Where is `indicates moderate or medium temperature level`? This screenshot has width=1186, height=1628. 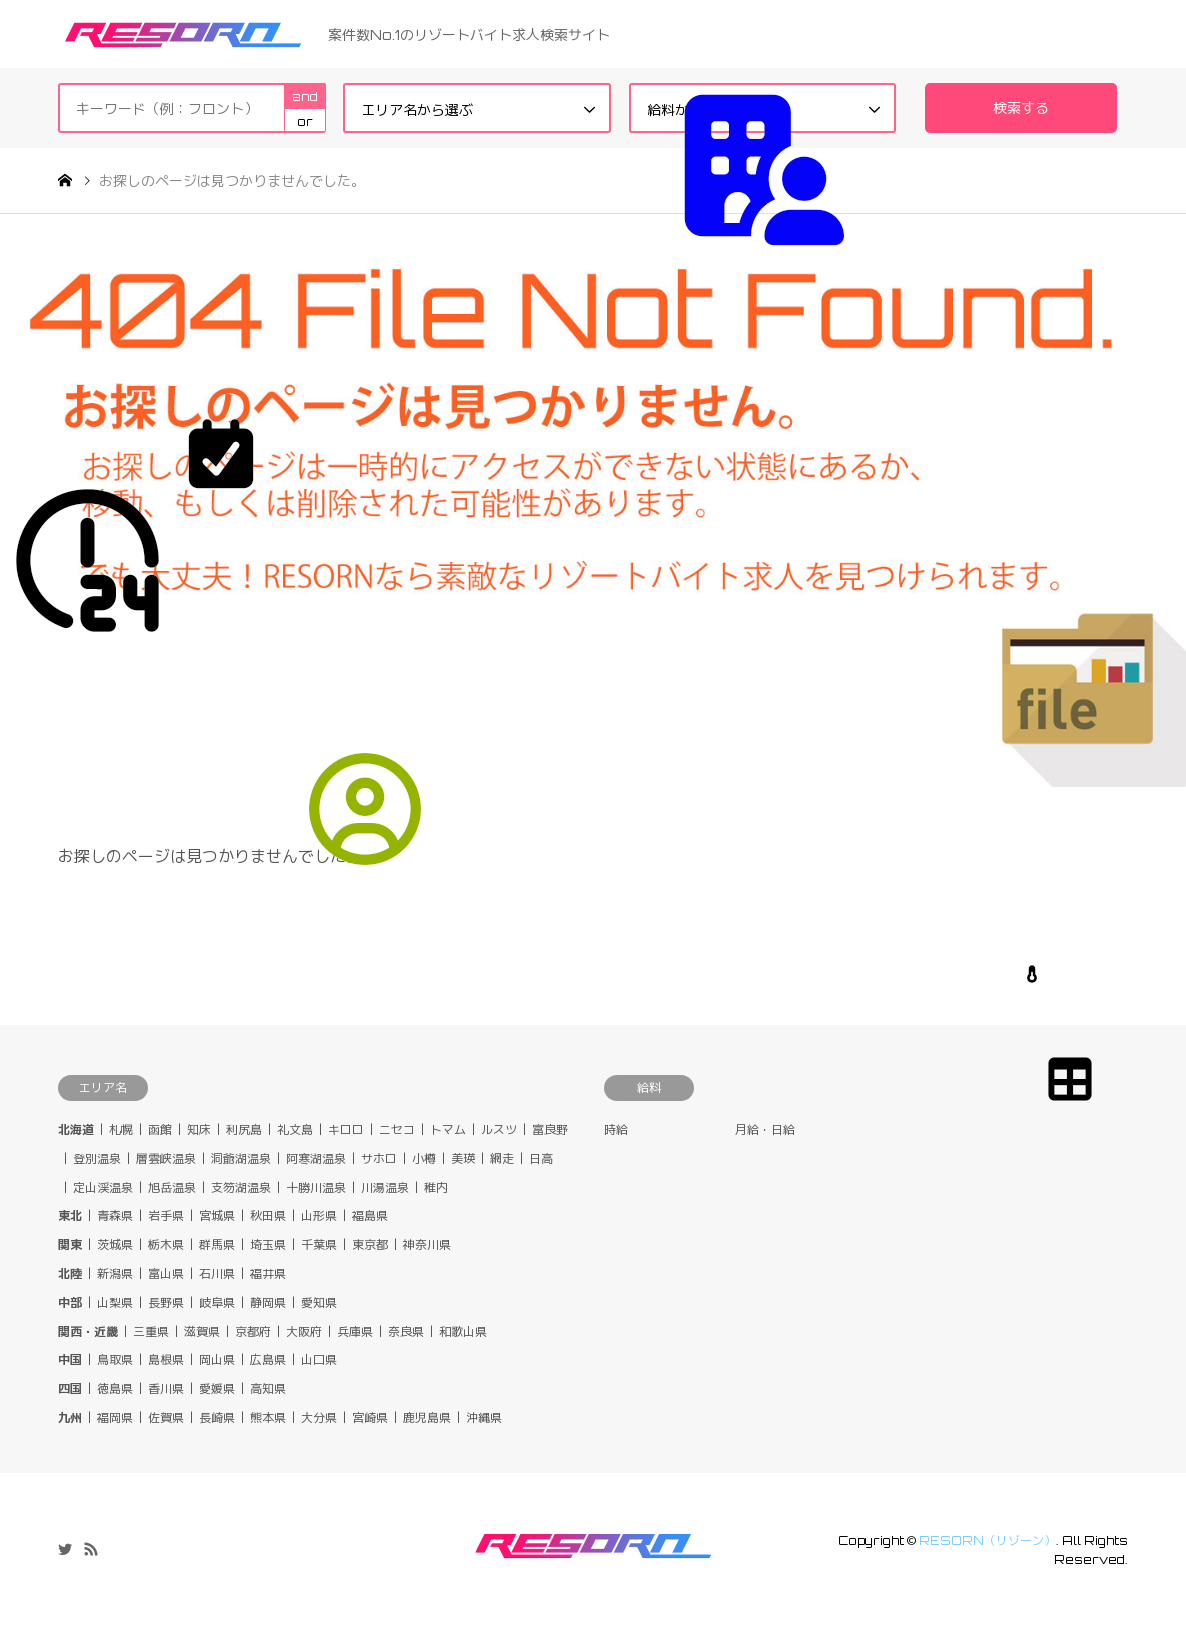 indicates moderate or medium temperature level is located at coordinates (1032, 974).